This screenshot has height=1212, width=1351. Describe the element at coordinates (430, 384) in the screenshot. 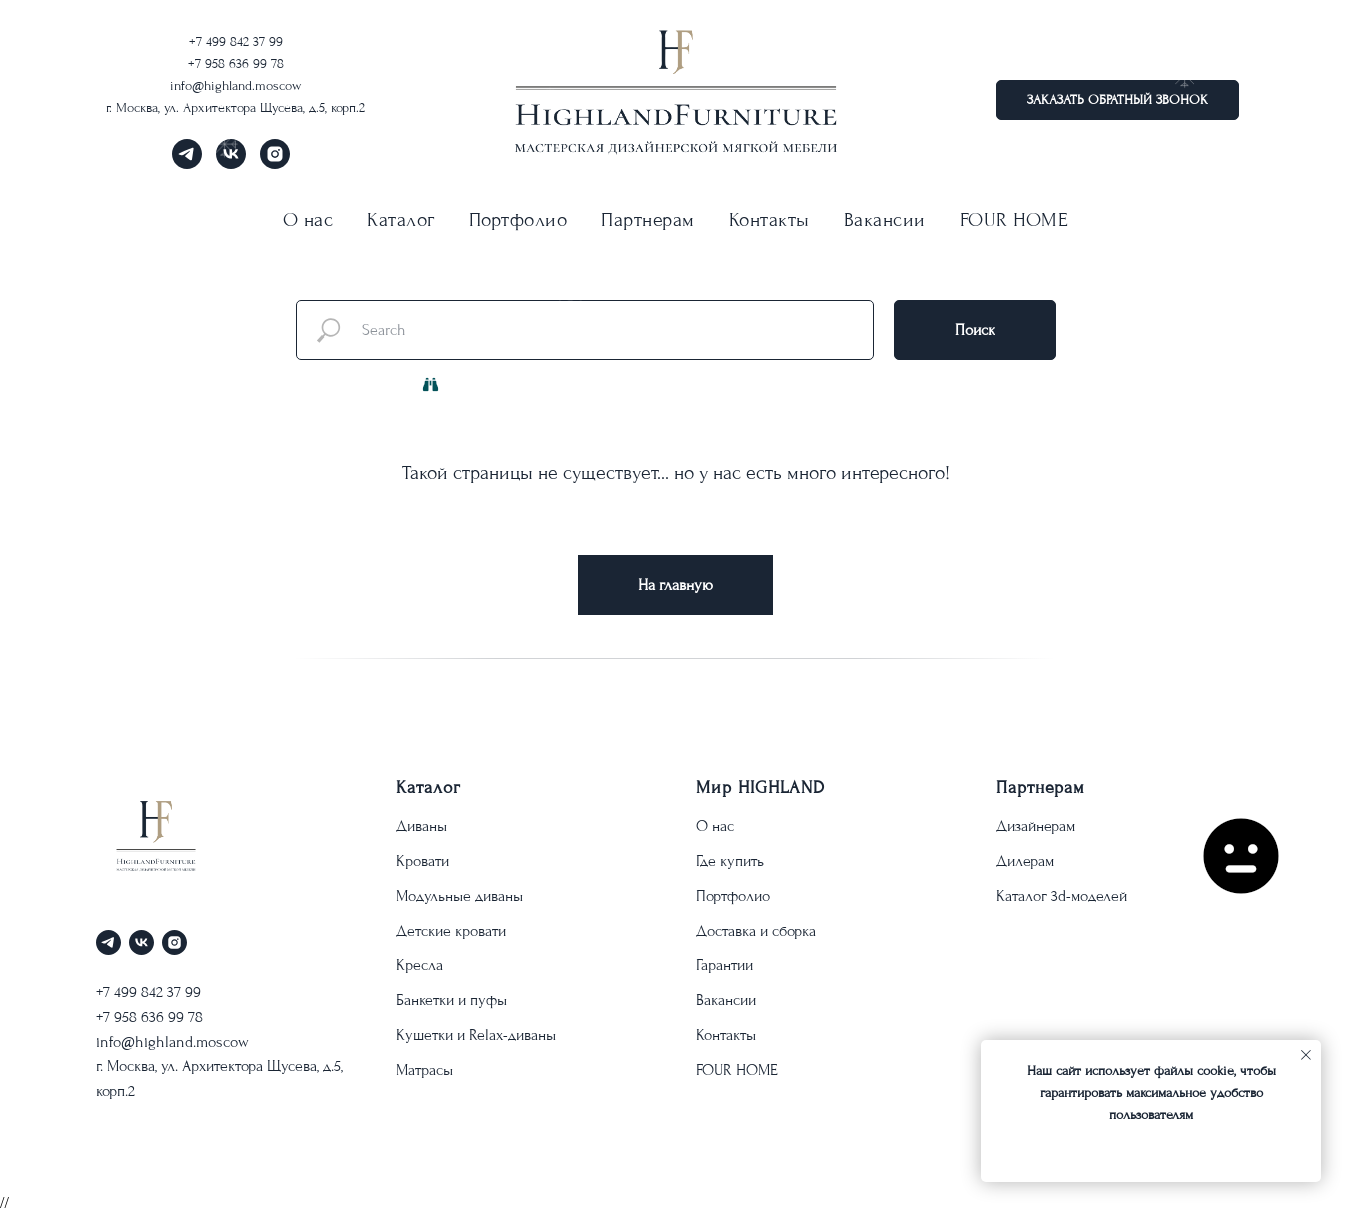

I see `search or explore content` at that location.